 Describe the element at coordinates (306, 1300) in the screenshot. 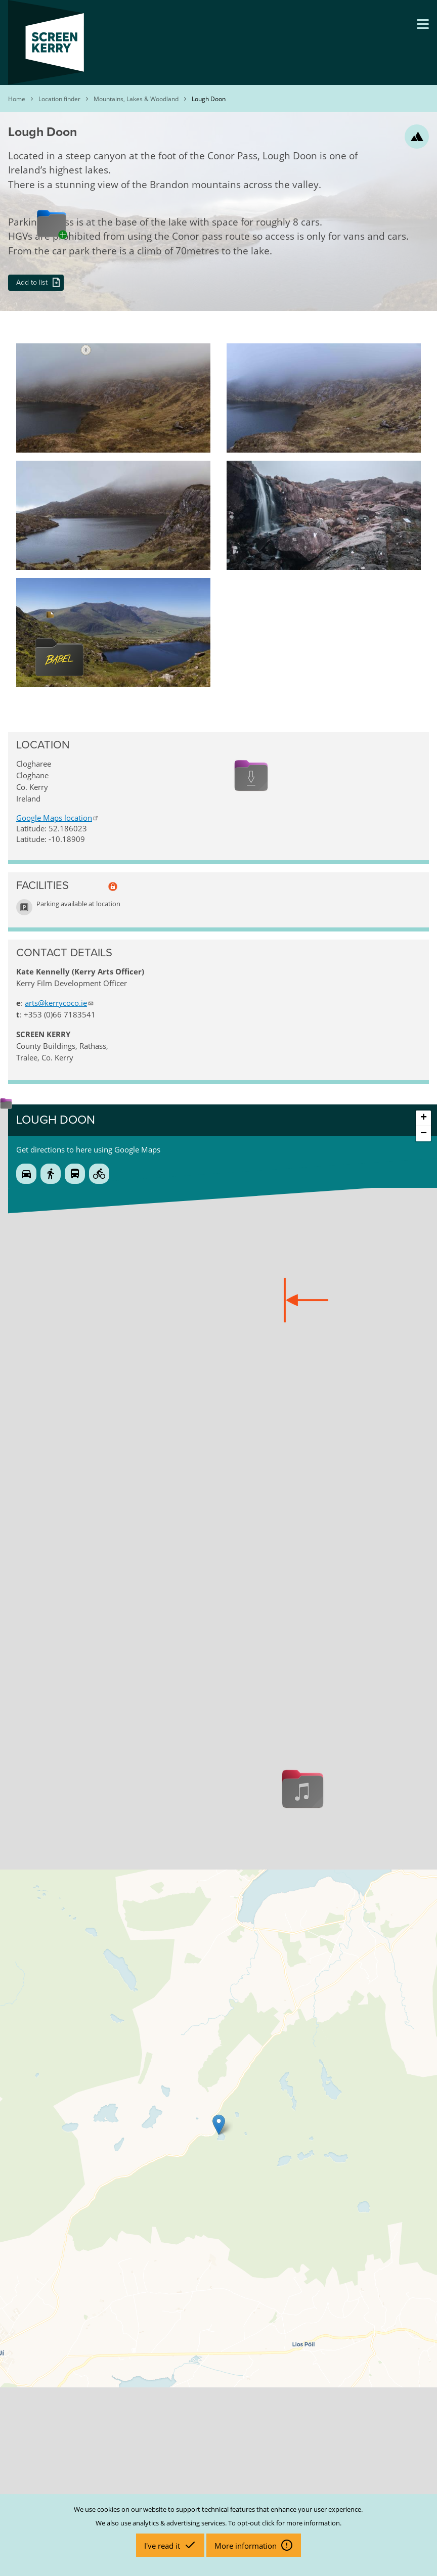

I see `go to the first item in a list or sequence` at that location.